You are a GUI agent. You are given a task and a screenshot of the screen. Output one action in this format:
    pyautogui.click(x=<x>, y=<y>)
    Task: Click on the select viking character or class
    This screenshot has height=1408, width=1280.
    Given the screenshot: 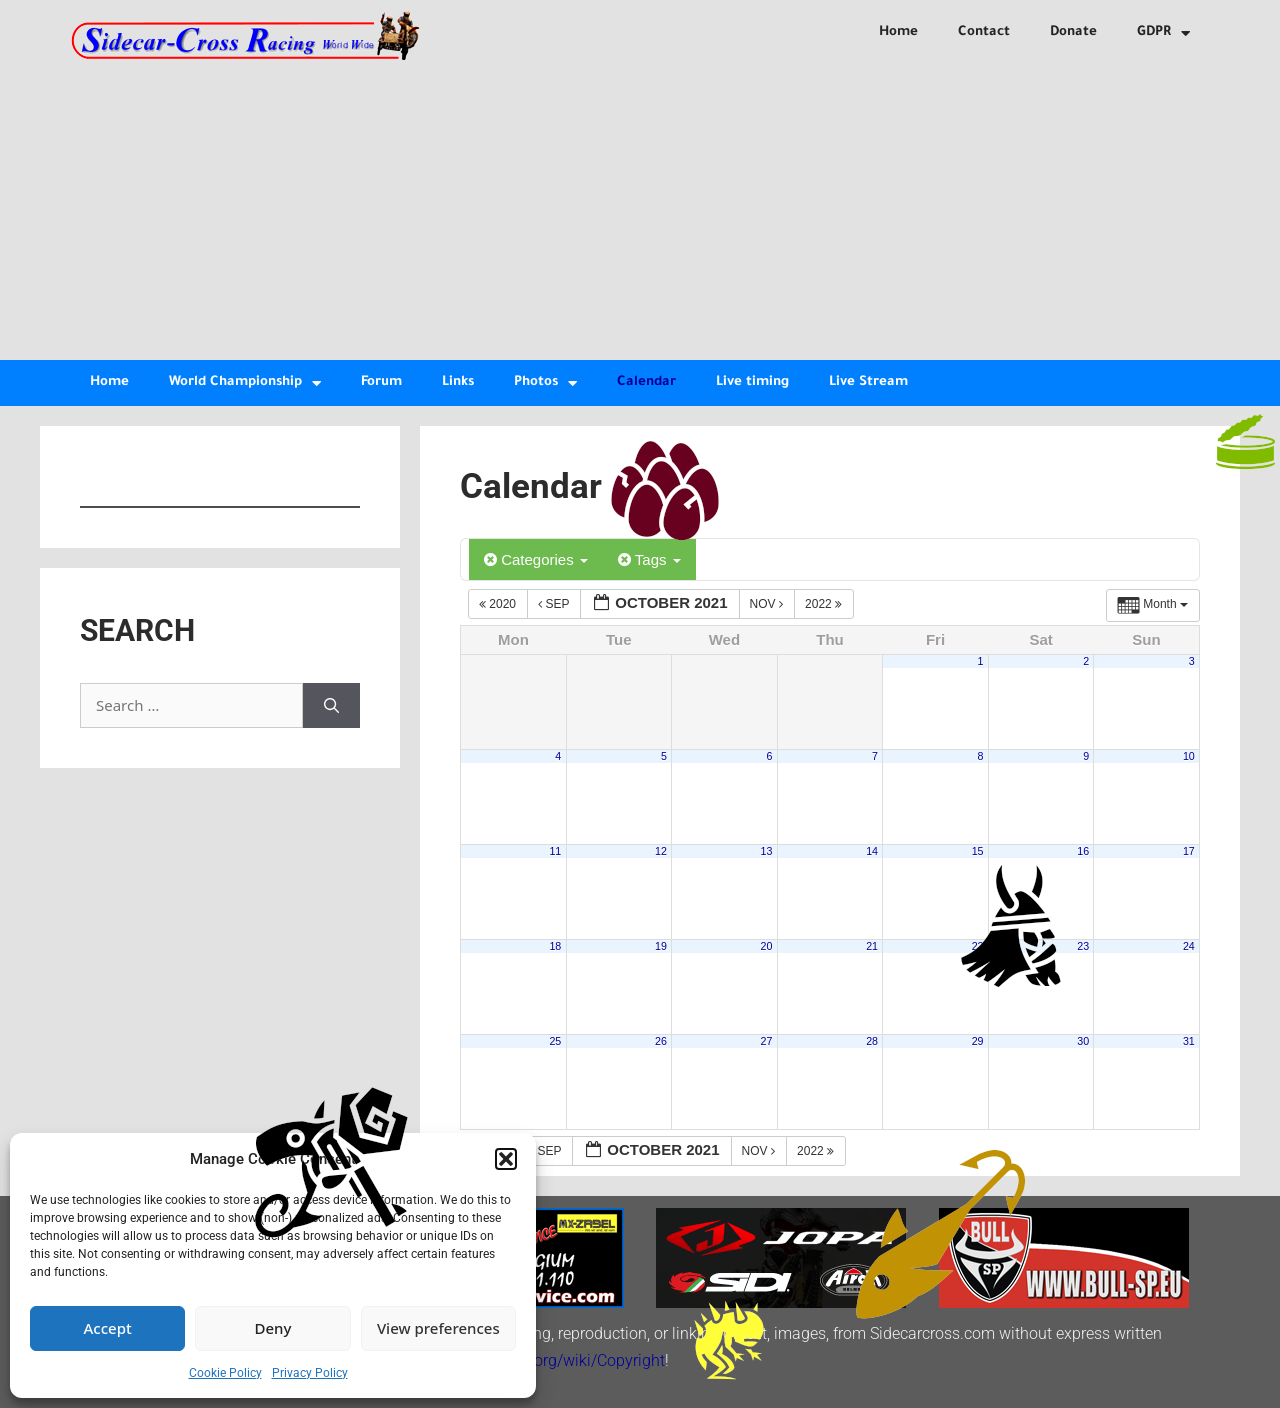 What is the action you would take?
    pyautogui.click(x=1011, y=926)
    